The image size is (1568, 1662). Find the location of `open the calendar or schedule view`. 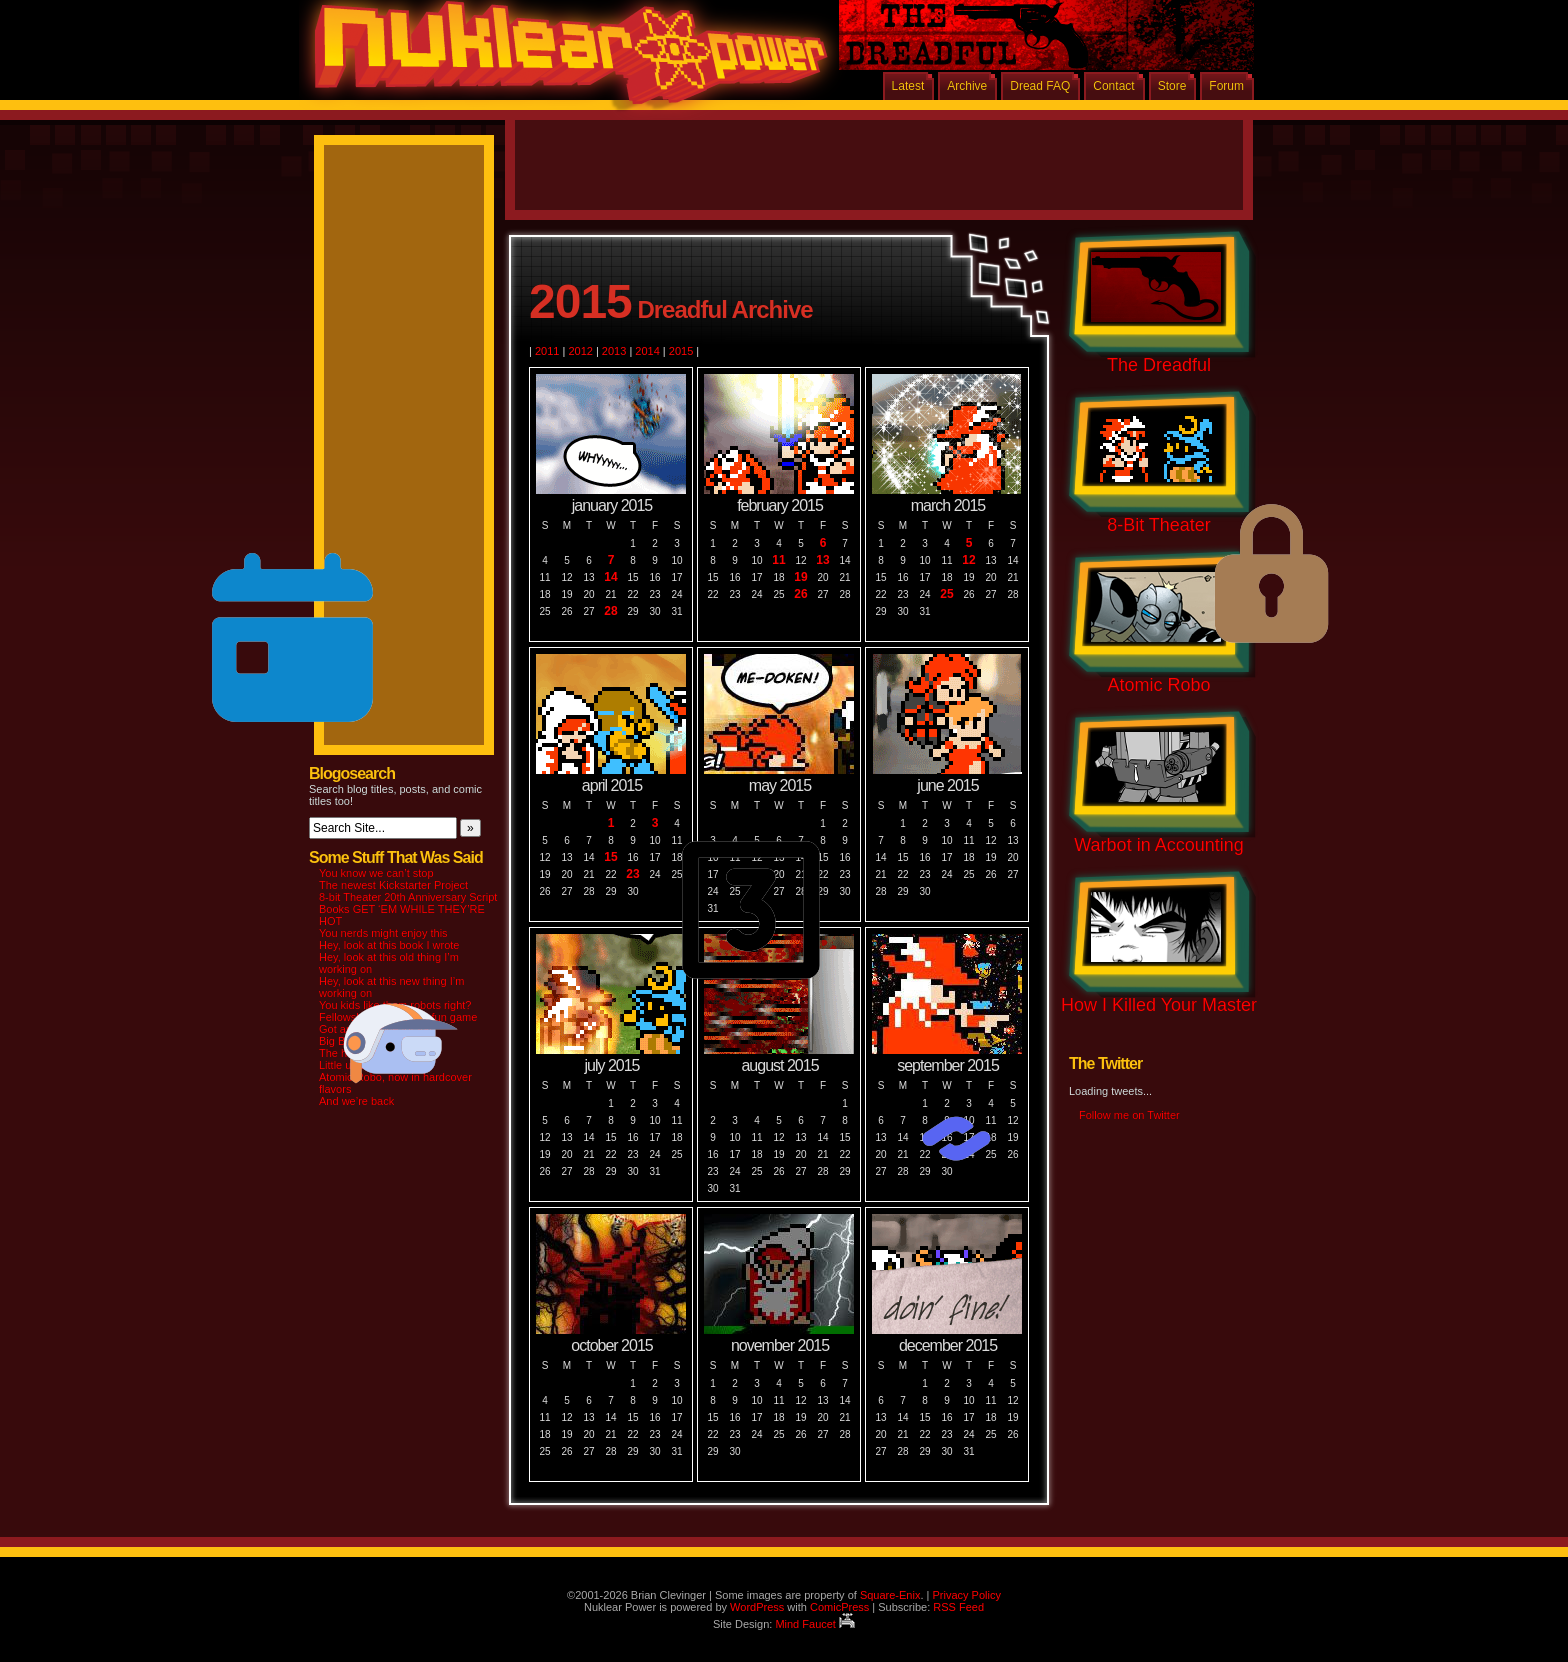

open the calendar or schedule view is located at coordinates (292, 641).